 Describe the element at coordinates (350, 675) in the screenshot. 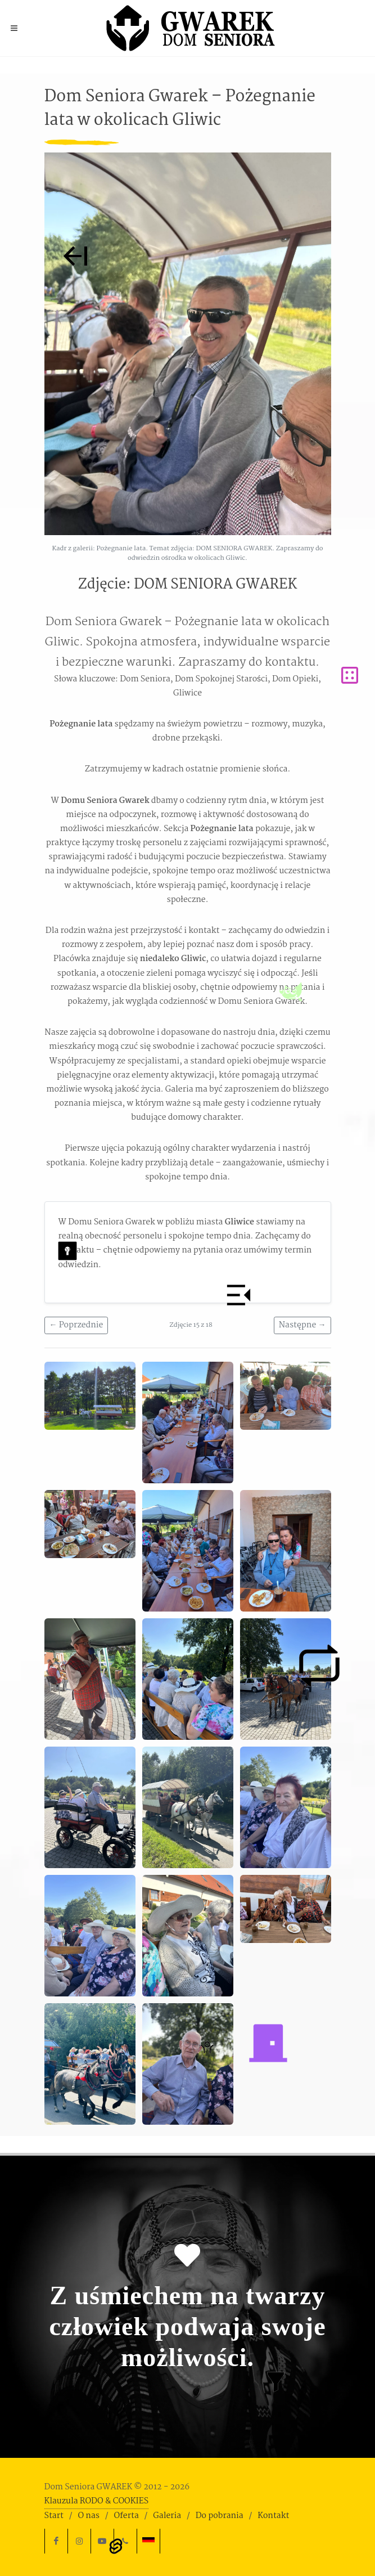

I see `randomize or shuffle content` at that location.